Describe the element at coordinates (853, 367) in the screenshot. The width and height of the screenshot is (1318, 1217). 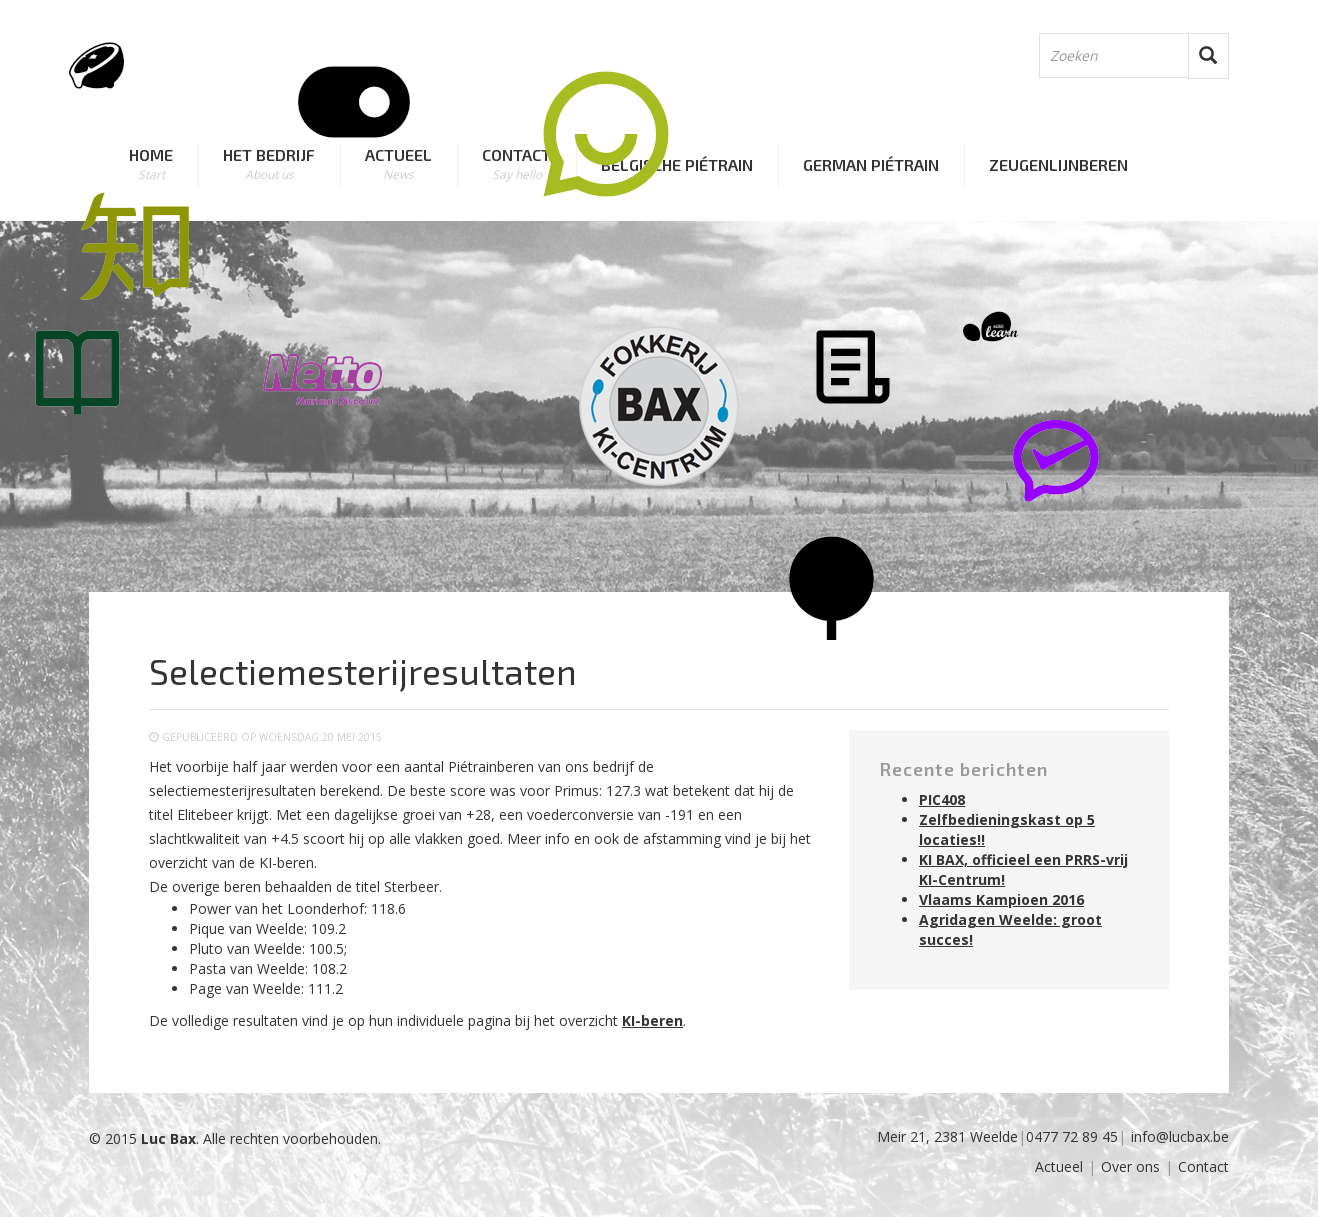
I see `view document list or file directory` at that location.